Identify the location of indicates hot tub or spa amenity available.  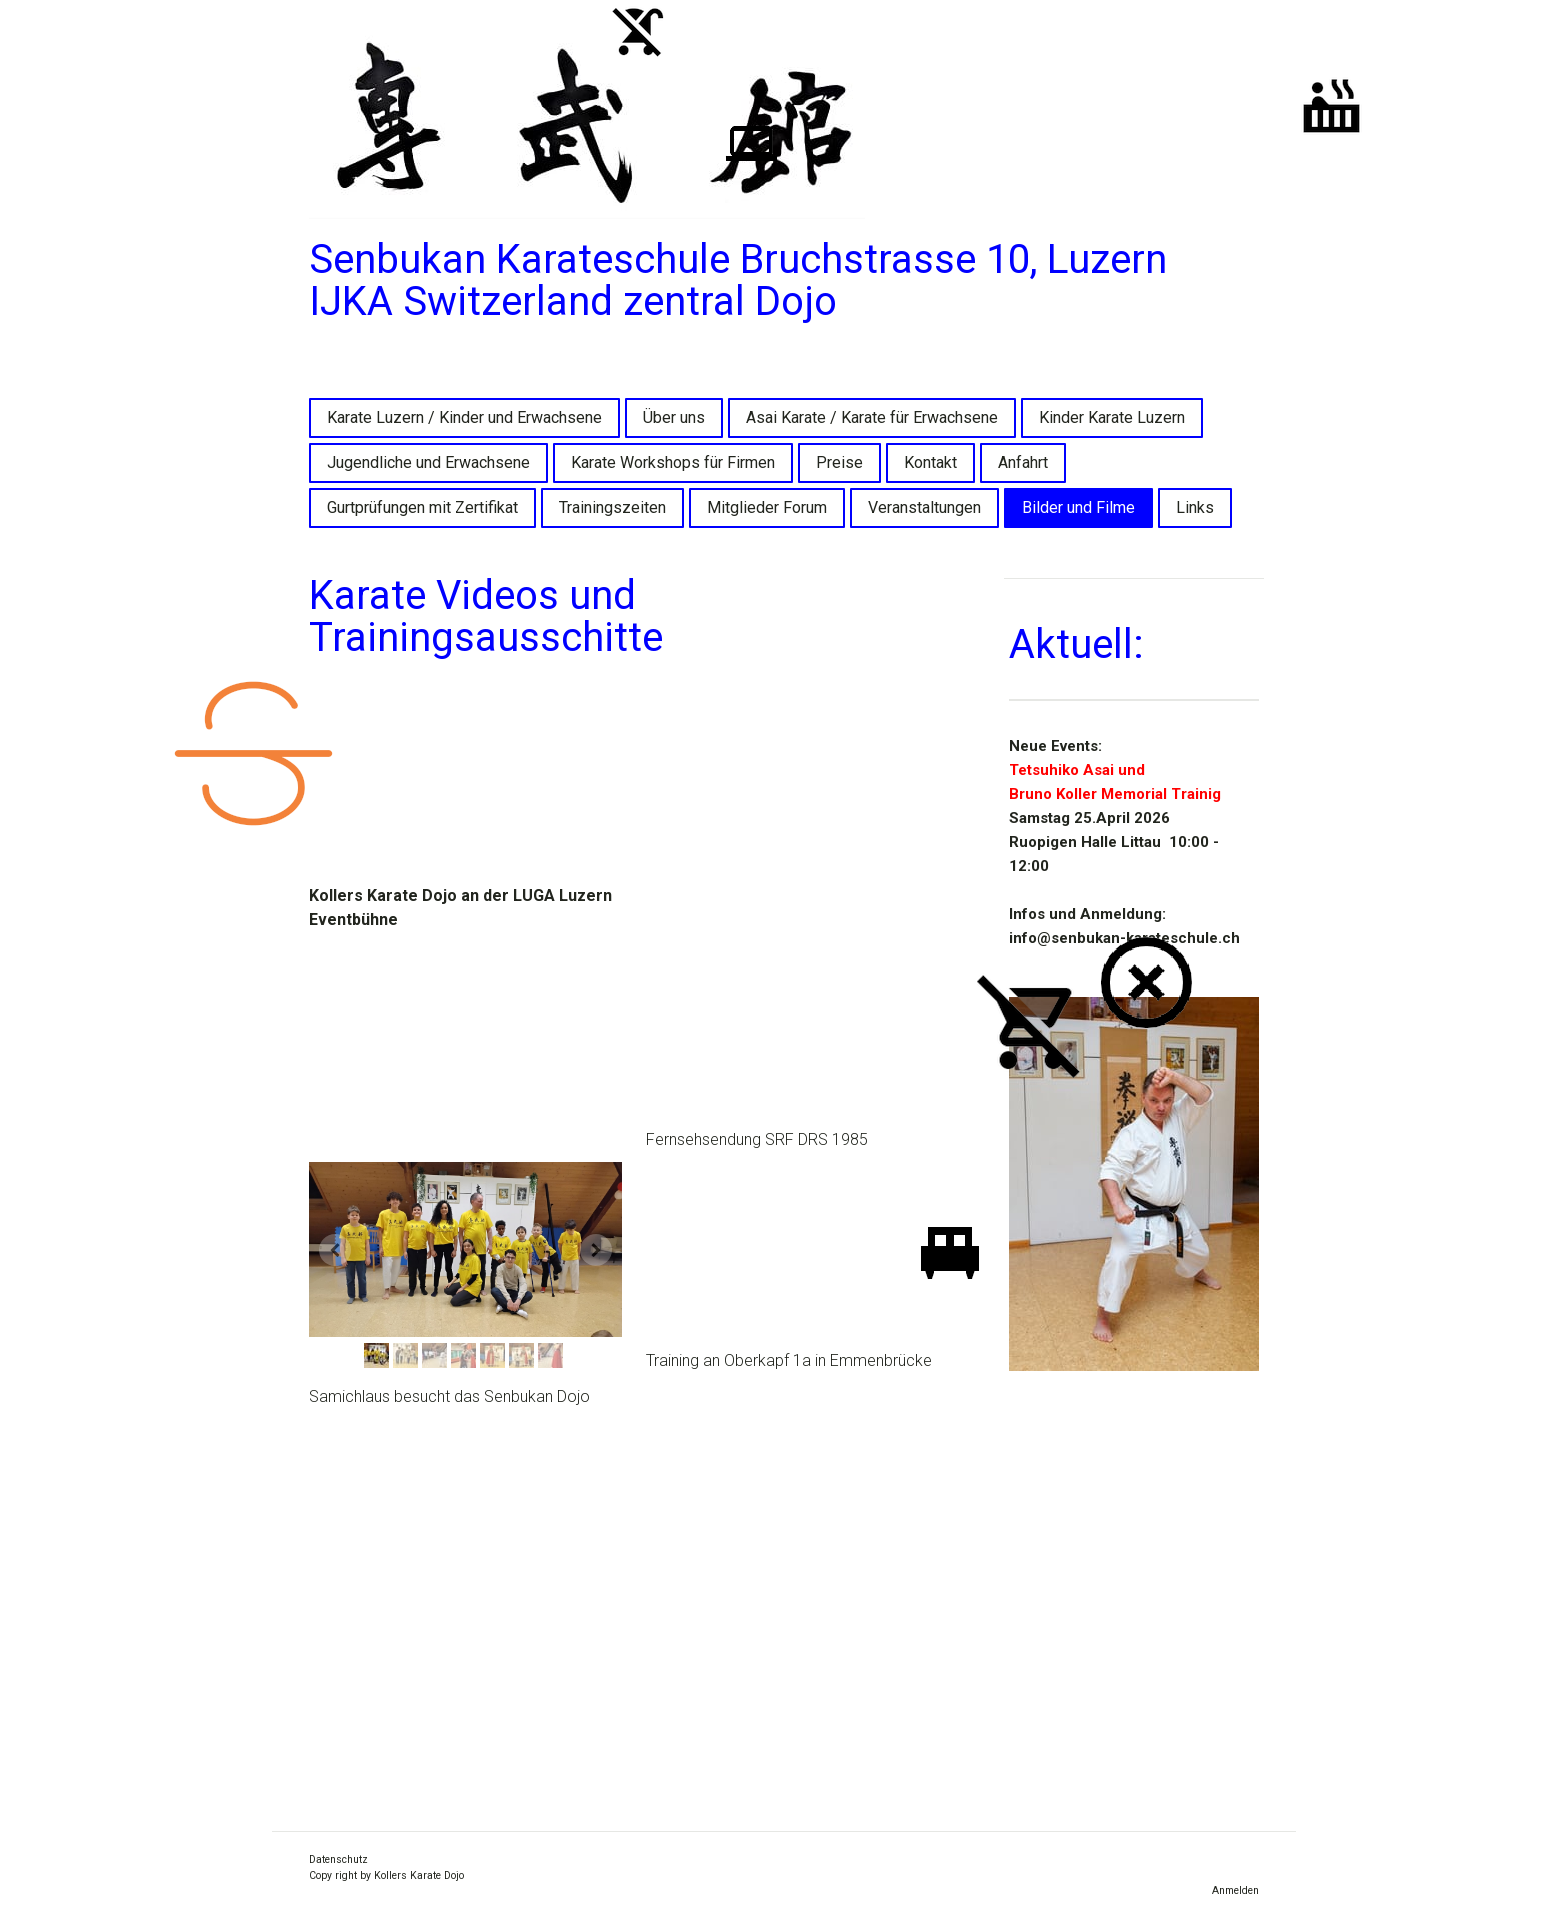
(1331, 104).